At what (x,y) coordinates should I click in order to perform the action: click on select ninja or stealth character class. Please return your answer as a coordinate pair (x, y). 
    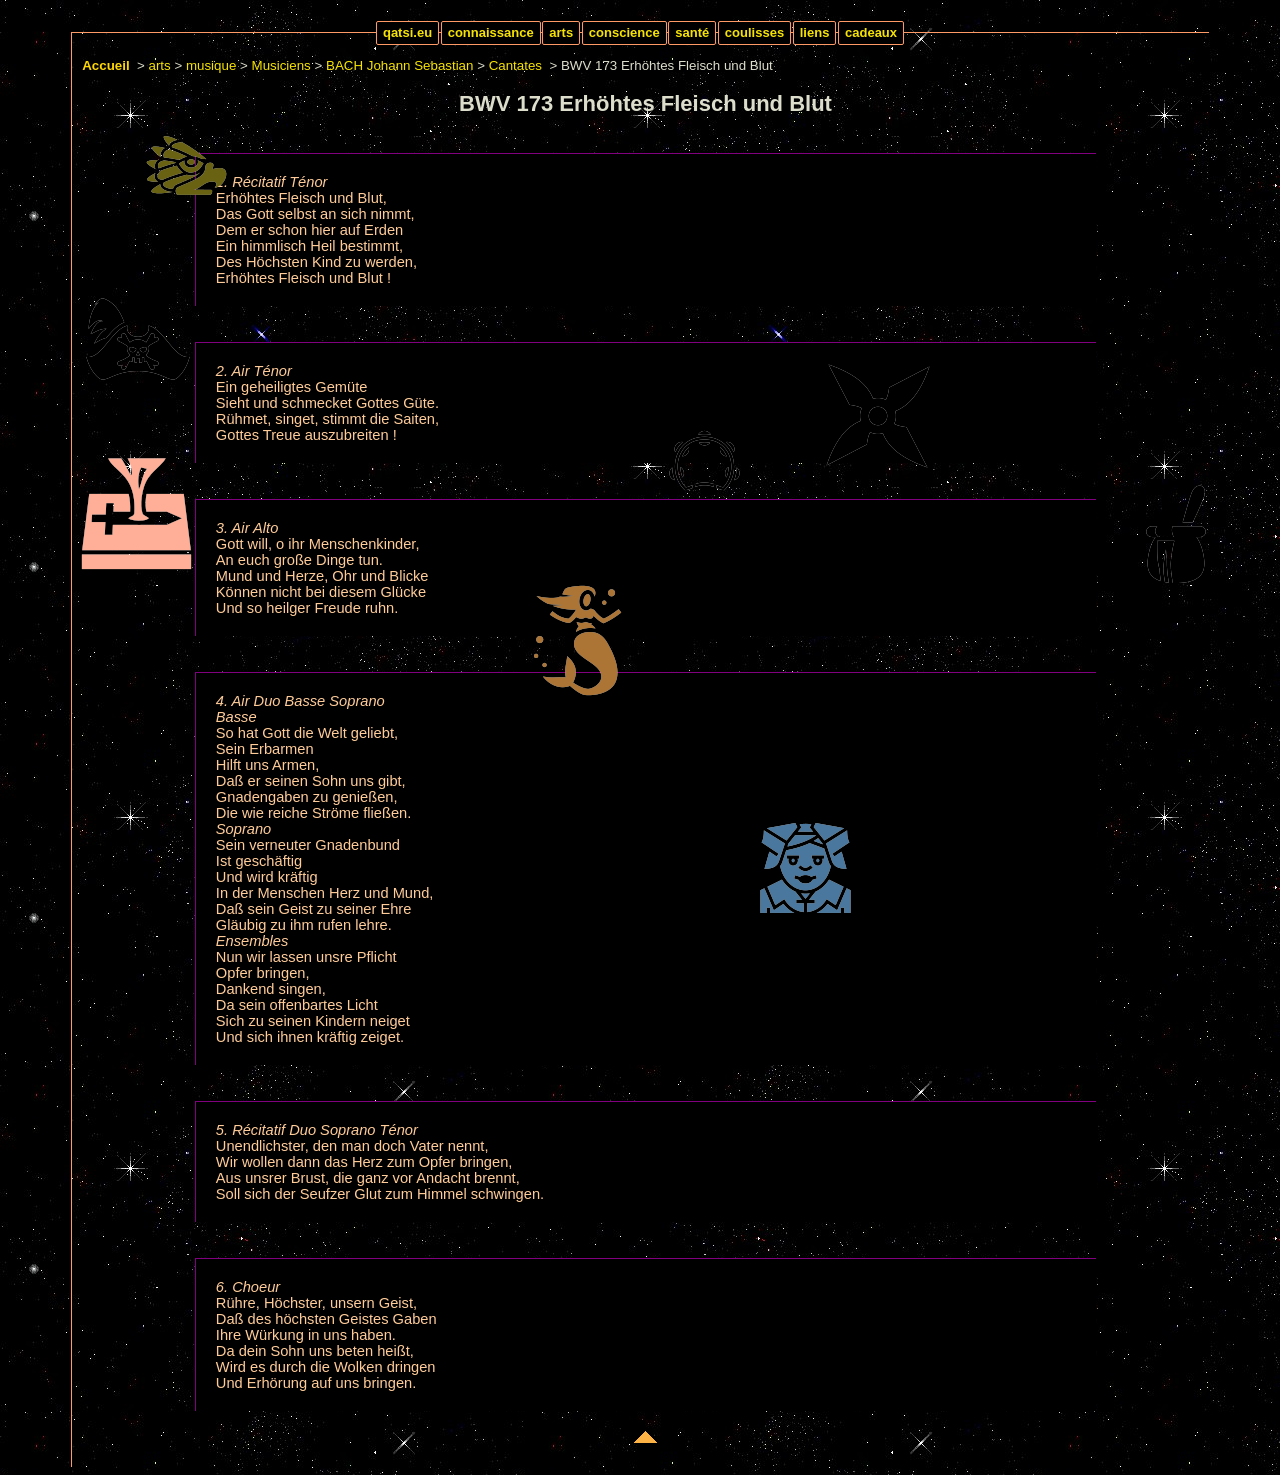
    Looking at the image, I should click on (878, 416).